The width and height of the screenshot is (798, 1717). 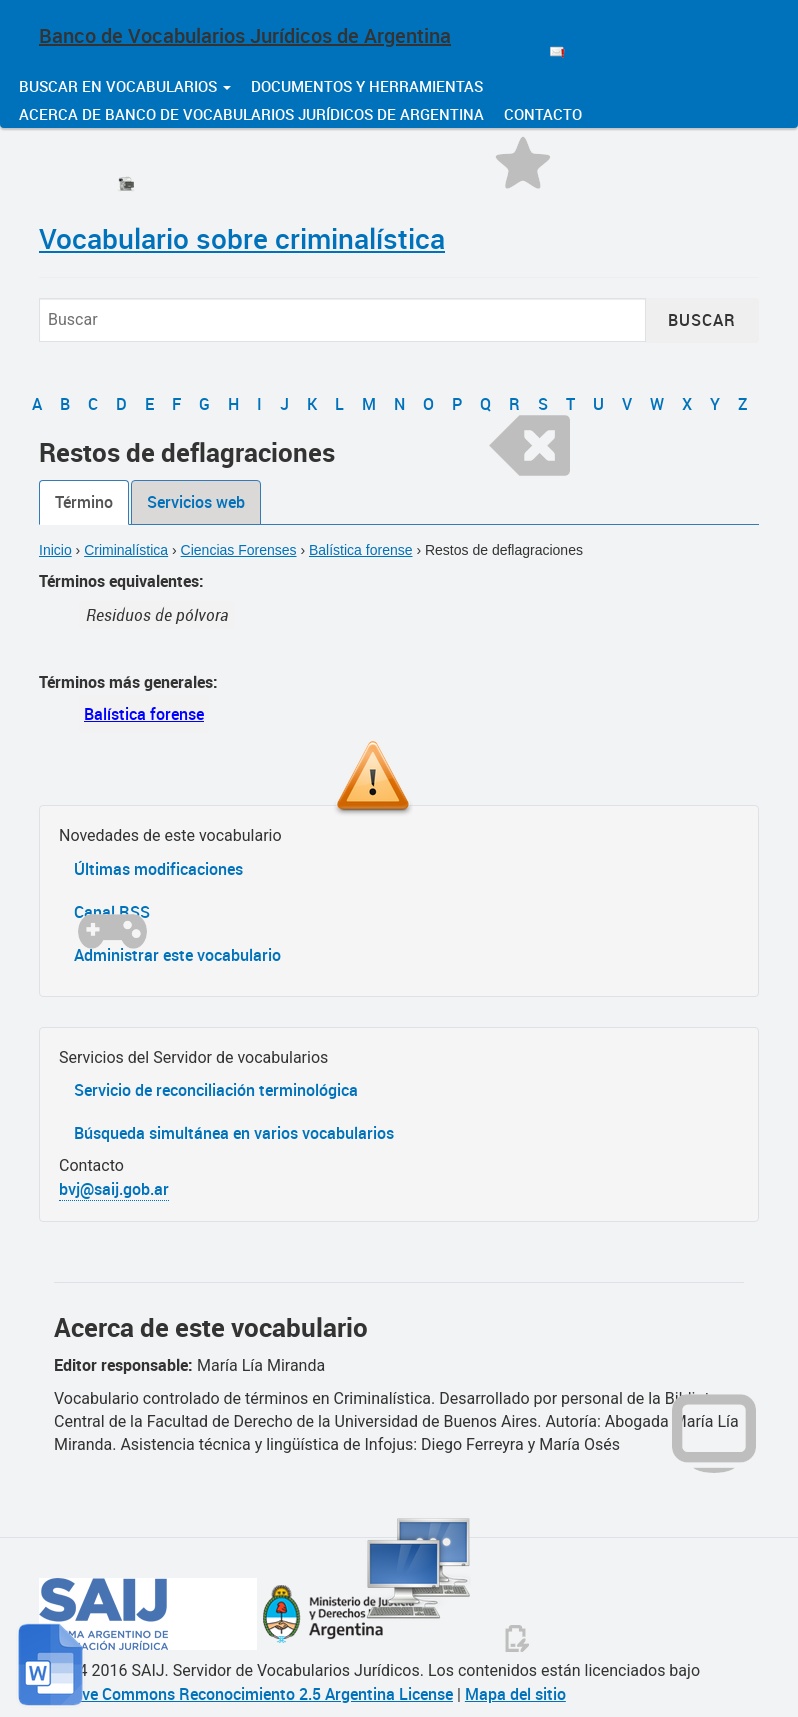 What do you see at coordinates (417, 1568) in the screenshot?
I see `indicates incoming network data transfer` at bounding box center [417, 1568].